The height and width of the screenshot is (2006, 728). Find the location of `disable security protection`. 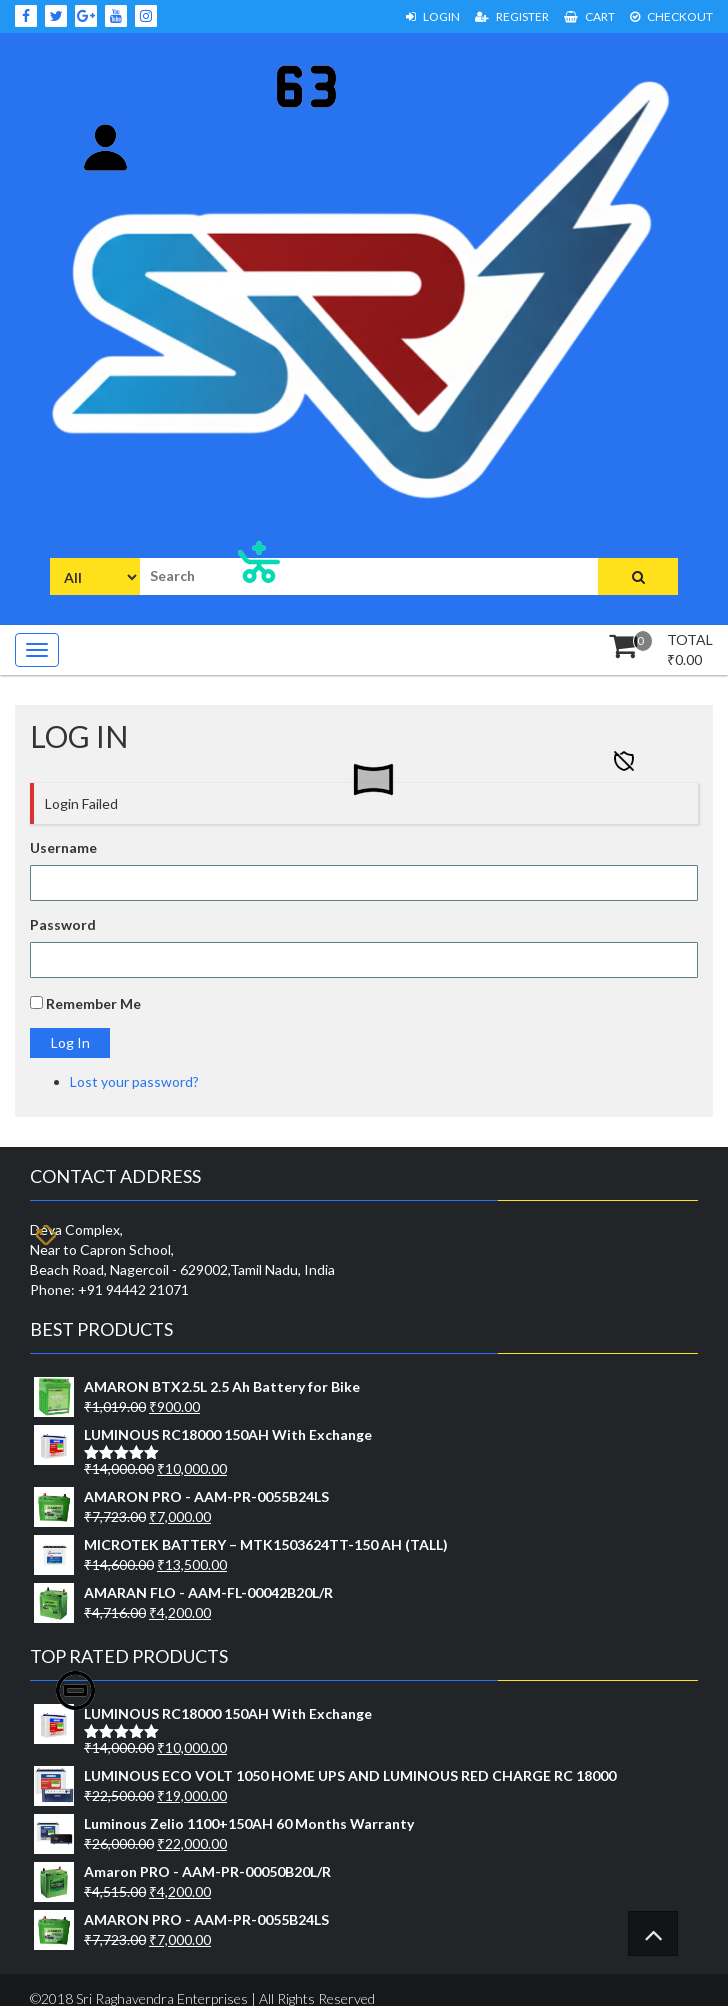

disable security protection is located at coordinates (624, 761).